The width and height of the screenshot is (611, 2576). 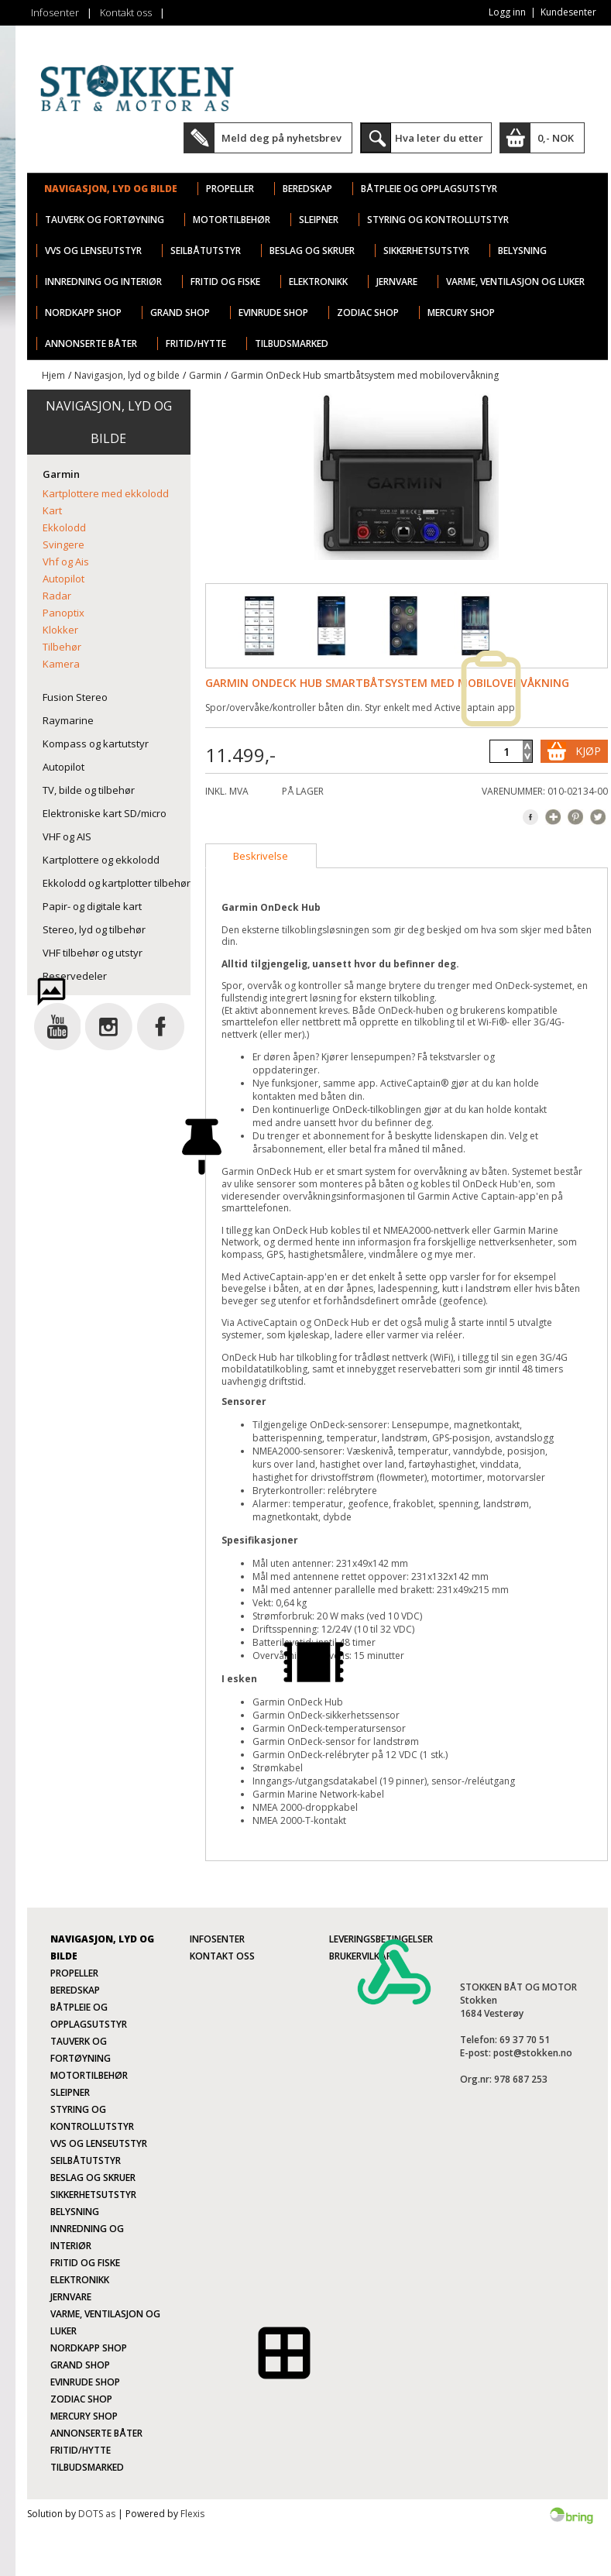 I want to click on configure webhook integrations, so click(x=394, y=1976).